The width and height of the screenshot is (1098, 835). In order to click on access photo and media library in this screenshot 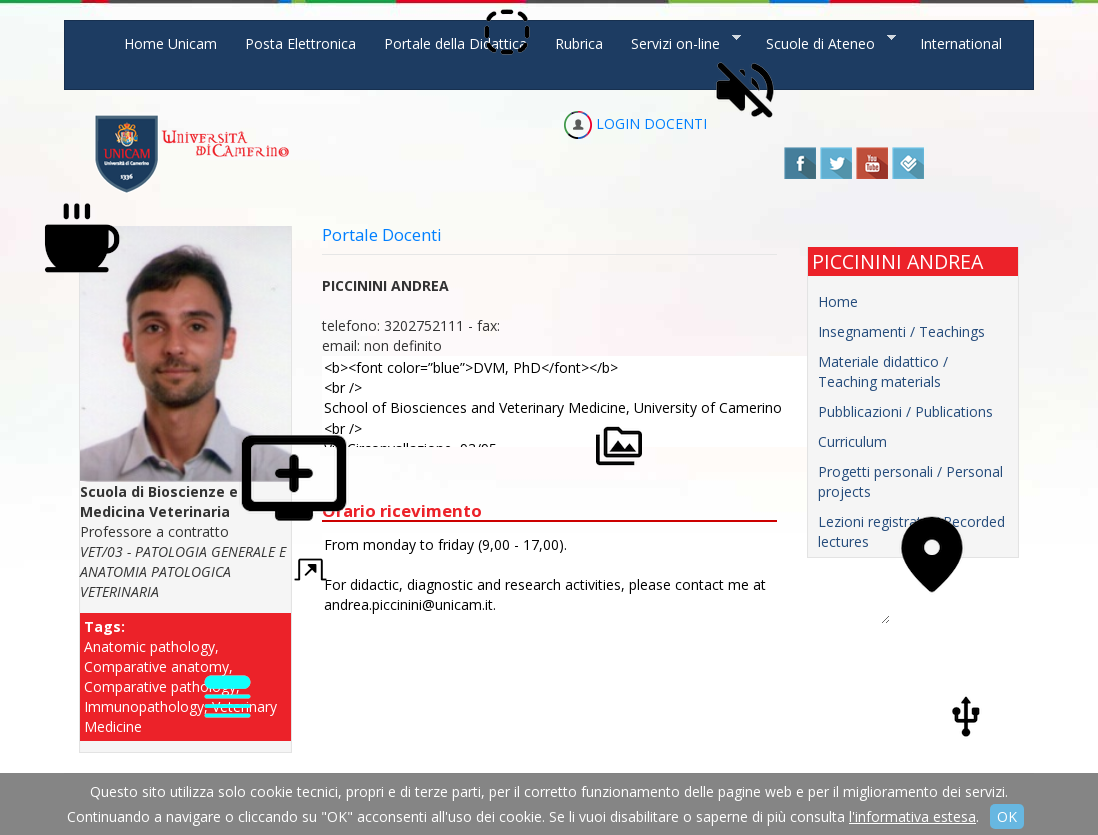, I will do `click(619, 446)`.